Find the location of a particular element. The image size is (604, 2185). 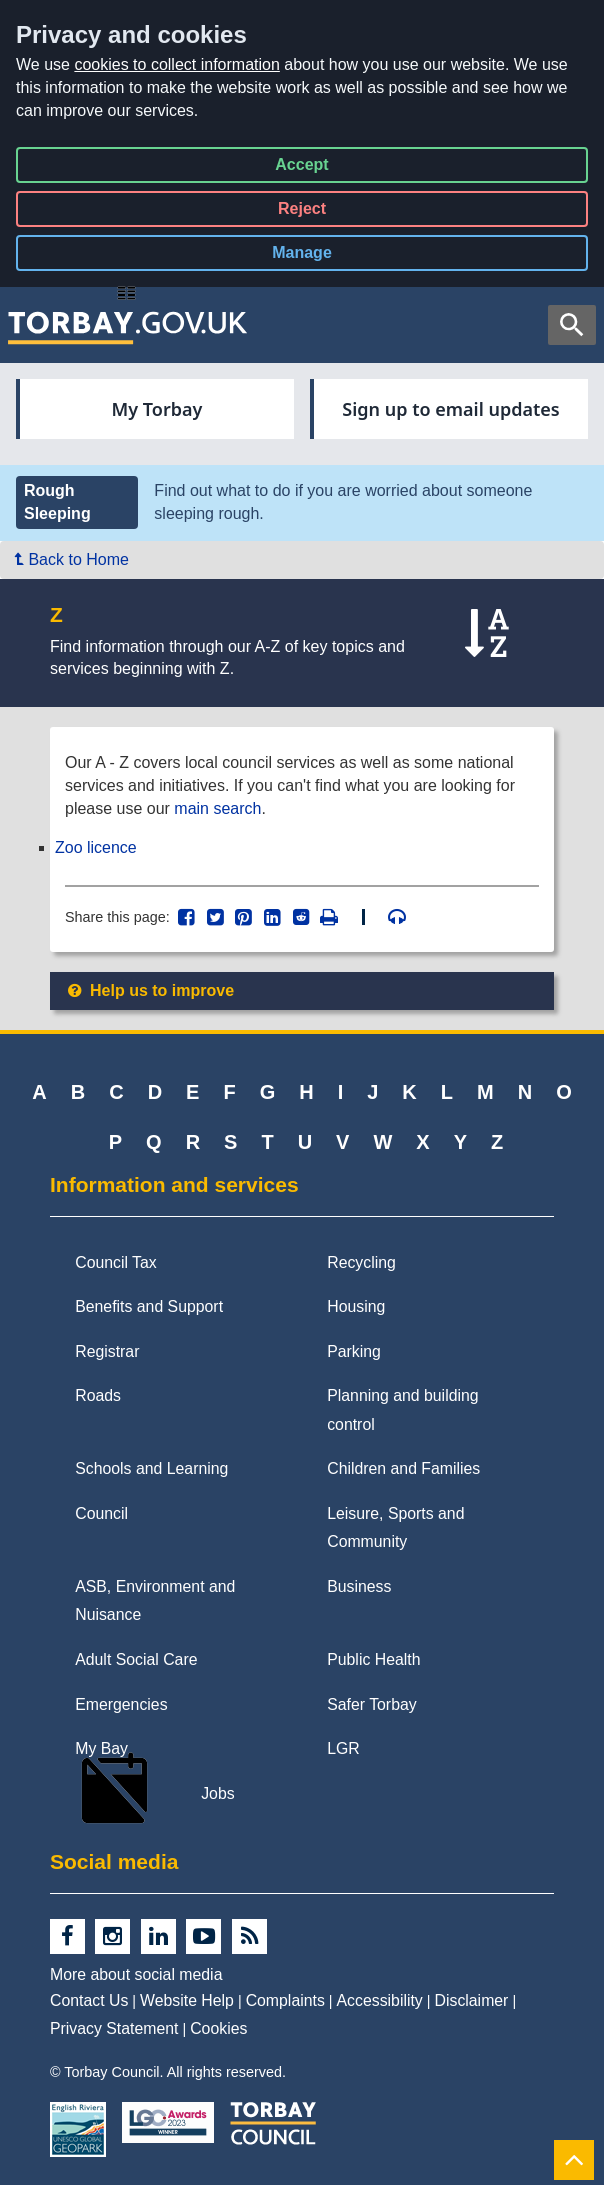

switch to multi-column text layout is located at coordinates (126, 293).